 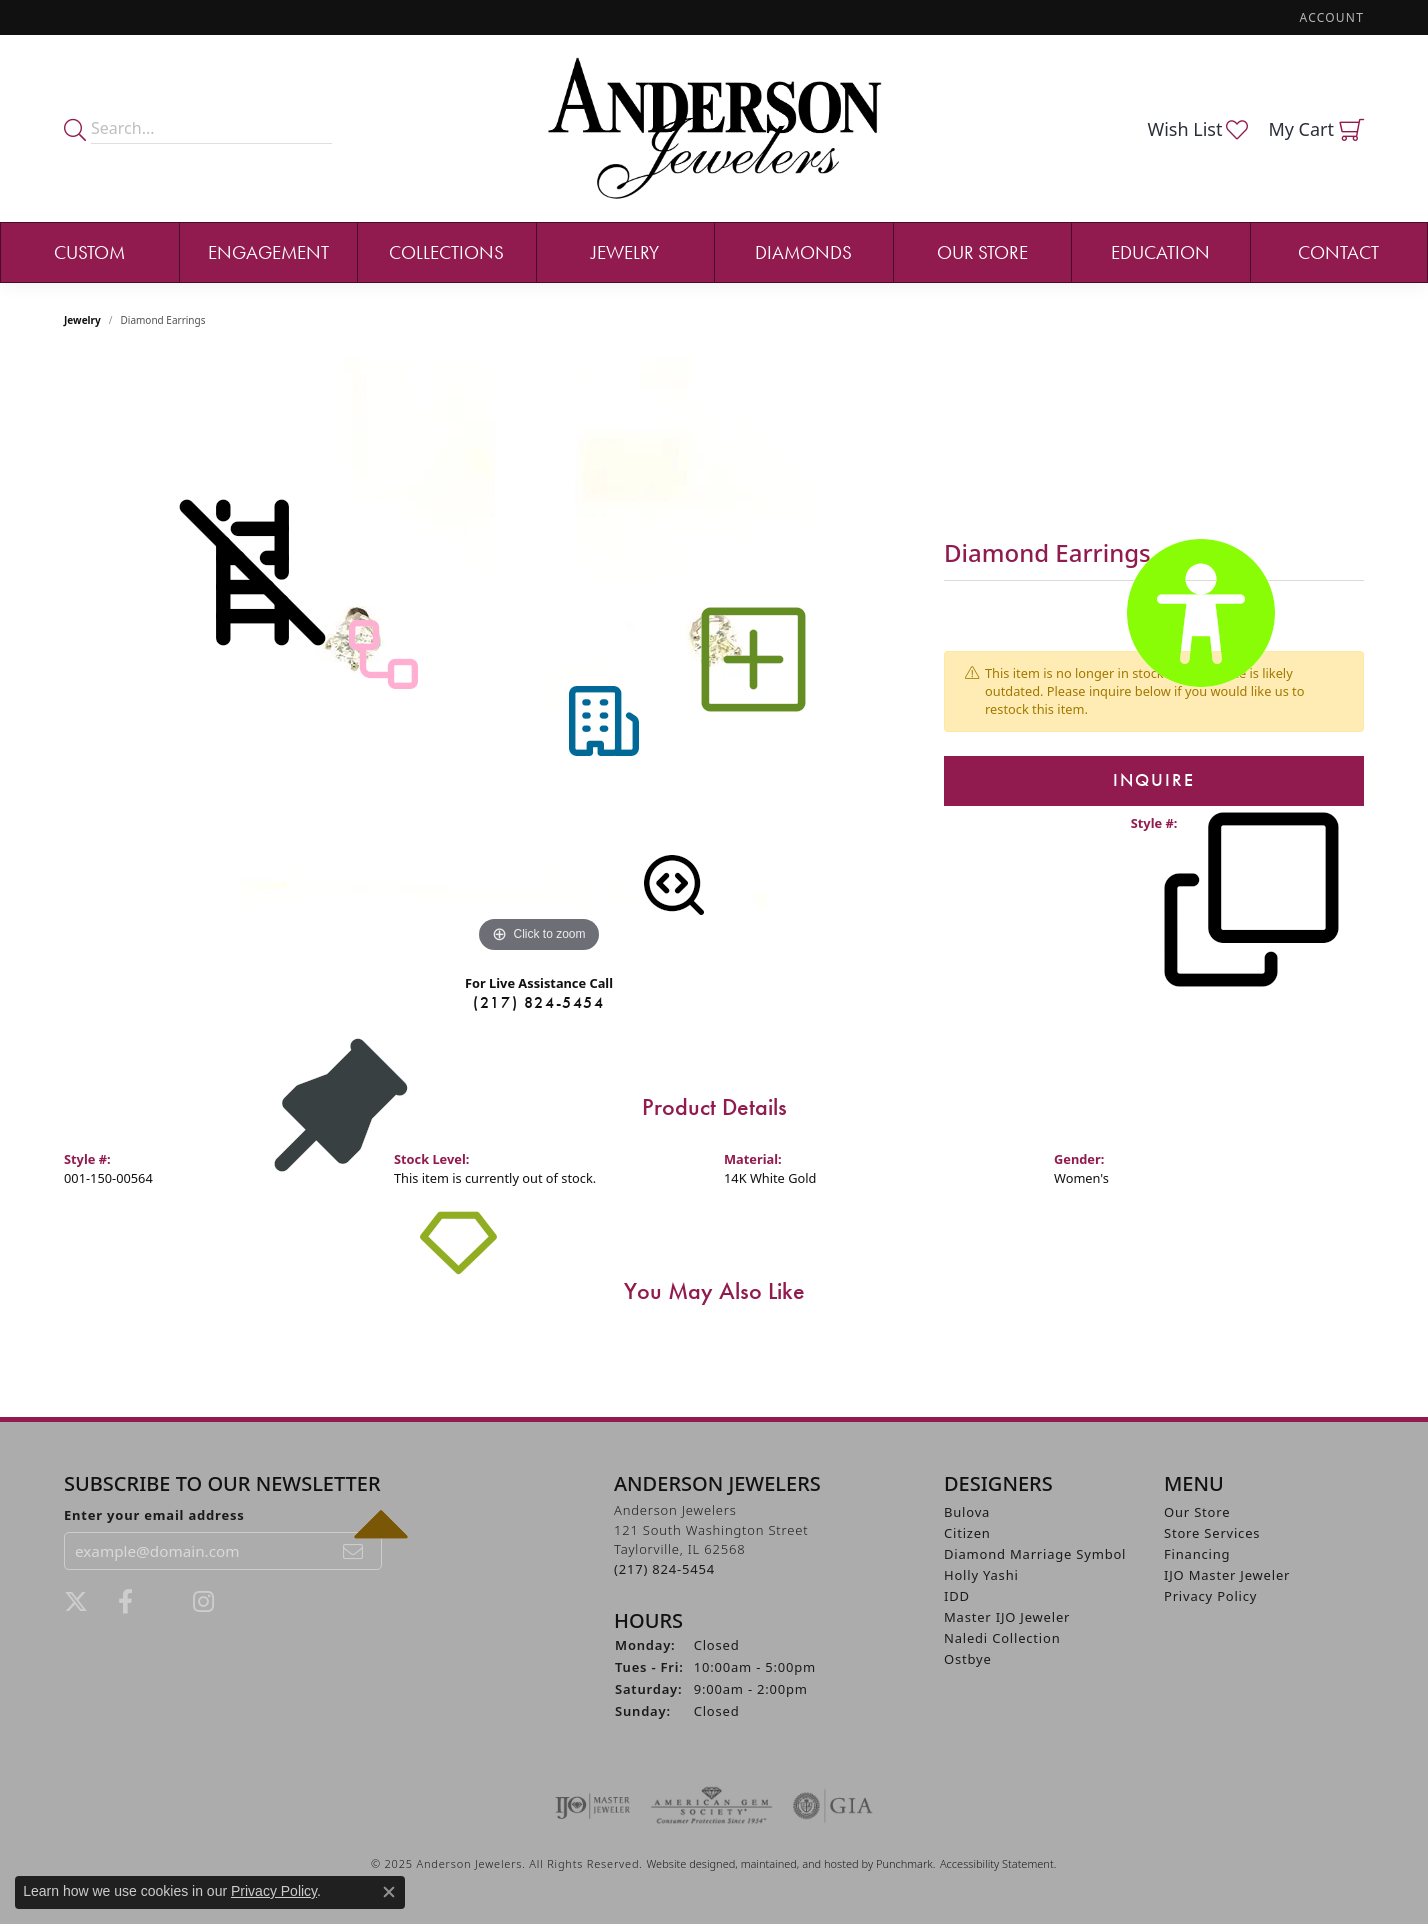 What do you see at coordinates (753, 659) in the screenshot?
I see `add new file or content to a diff` at bounding box center [753, 659].